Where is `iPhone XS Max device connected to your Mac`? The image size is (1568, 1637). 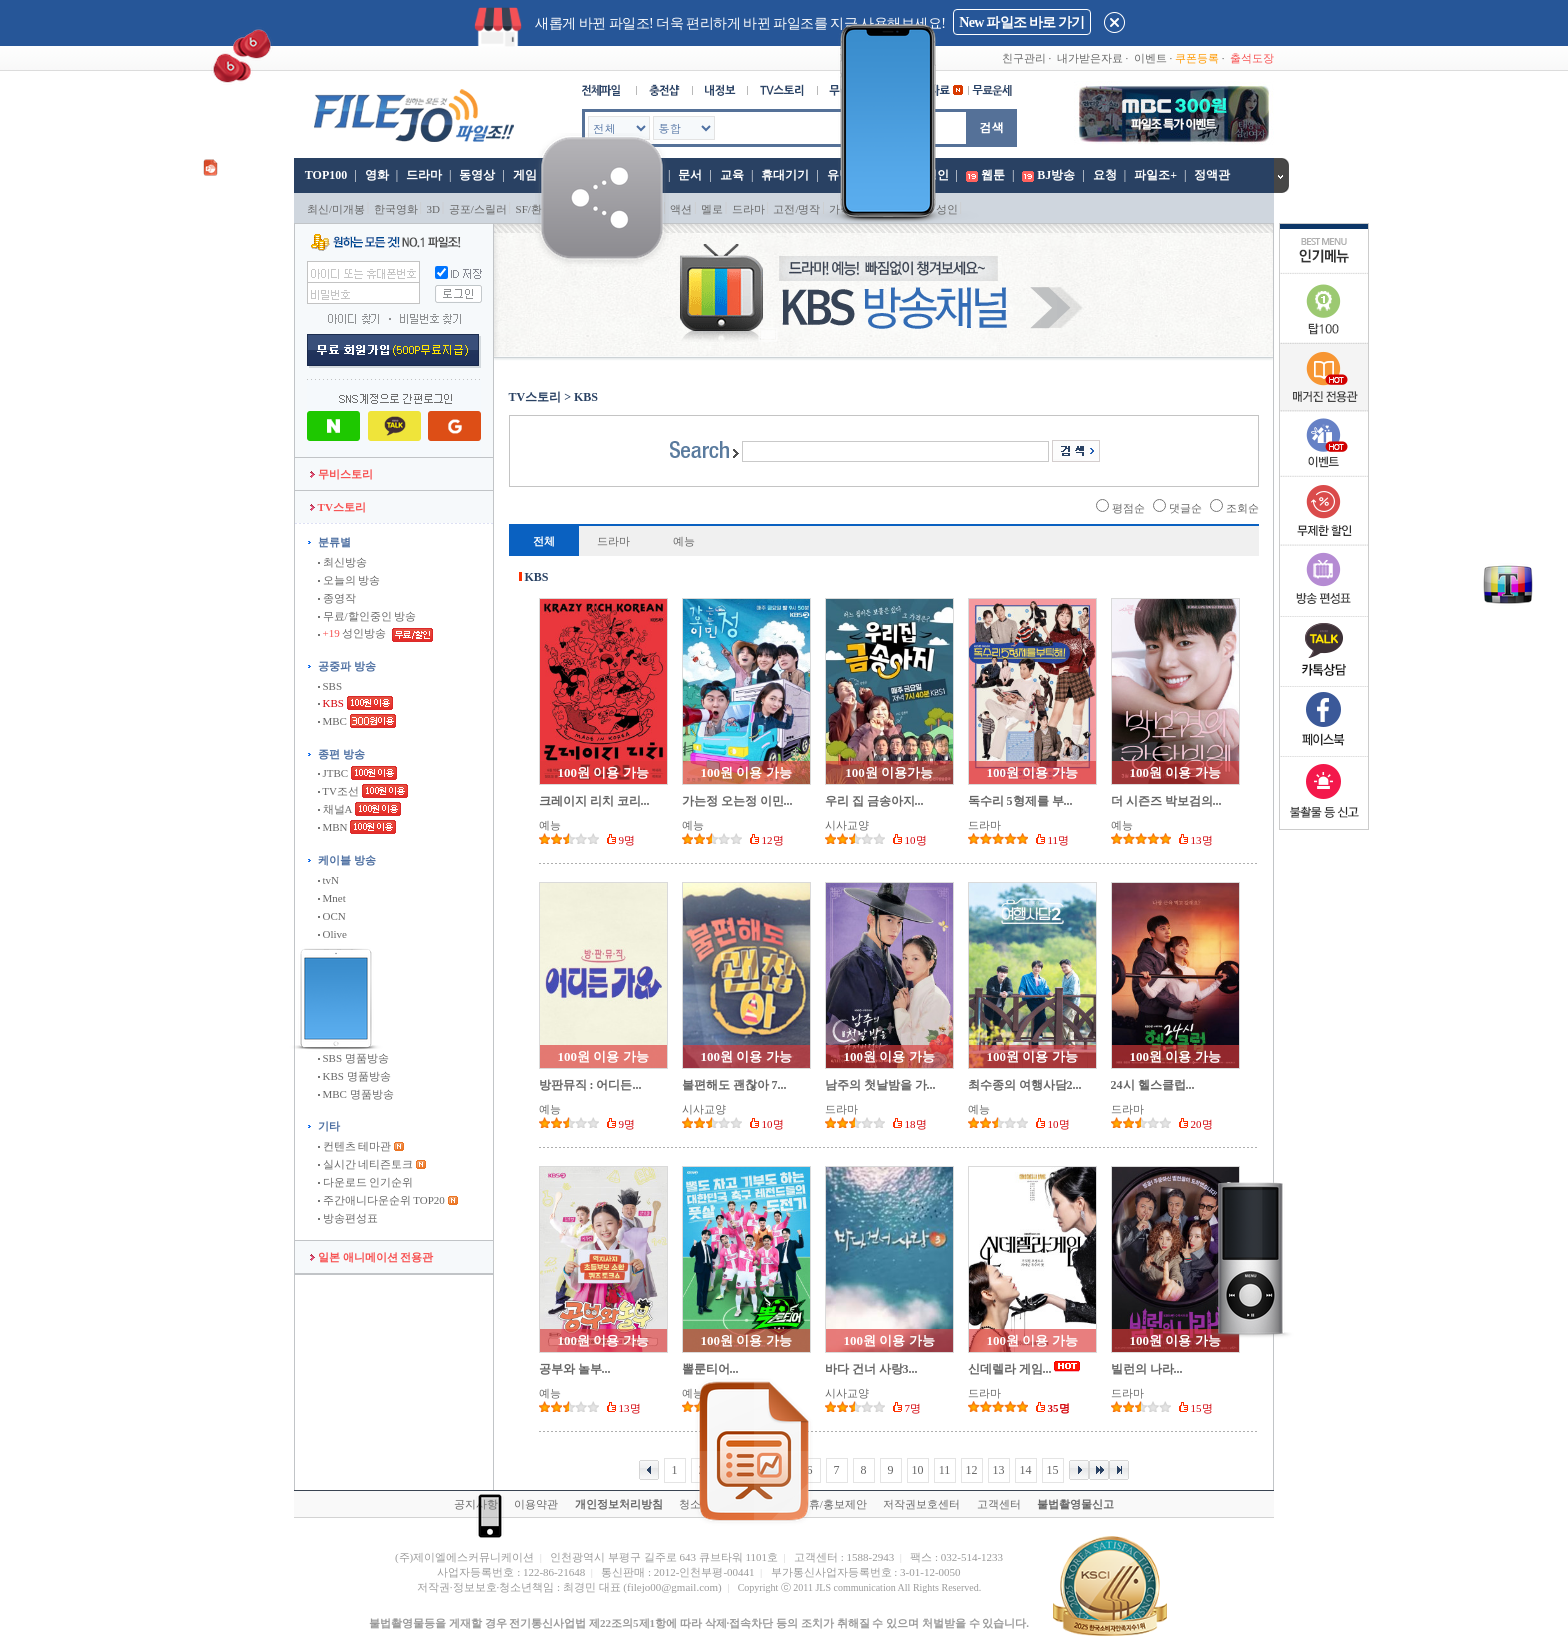
iPhone XS Max device connected to your Mac is located at coordinates (888, 124).